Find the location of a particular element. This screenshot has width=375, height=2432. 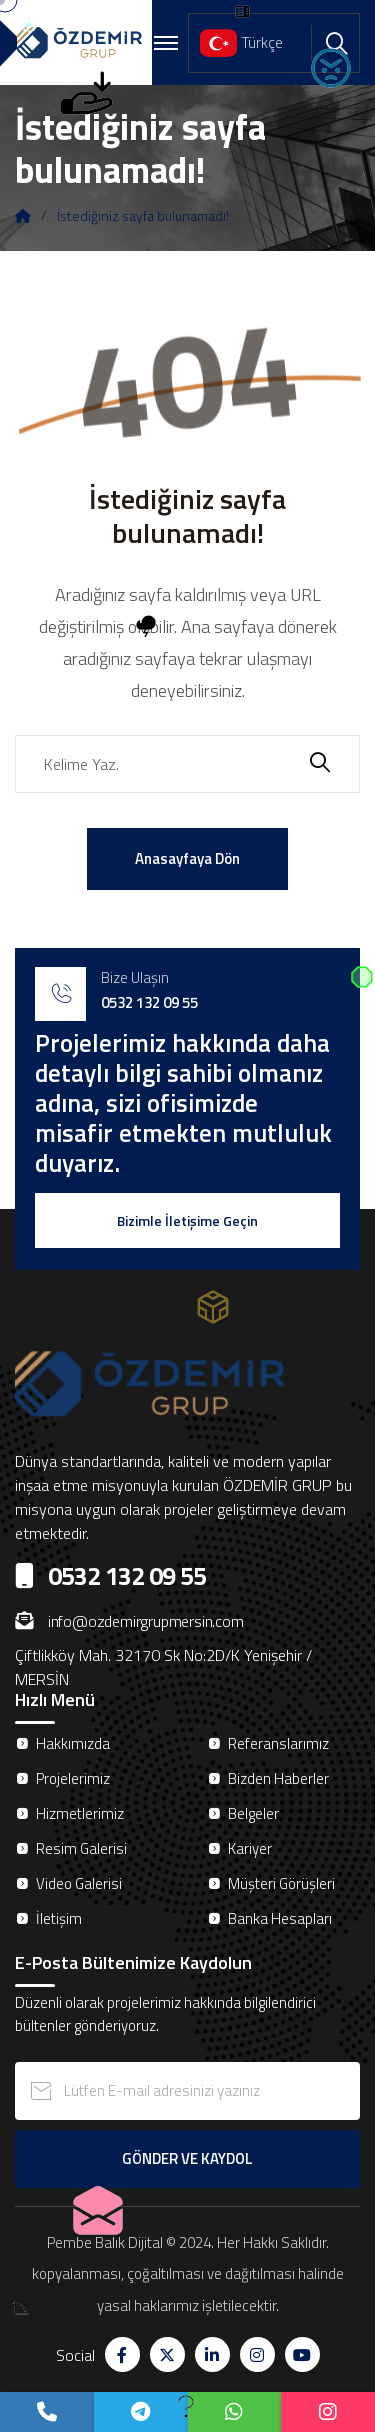

indicates thunderstorm or severe weather conditions is located at coordinates (146, 626).